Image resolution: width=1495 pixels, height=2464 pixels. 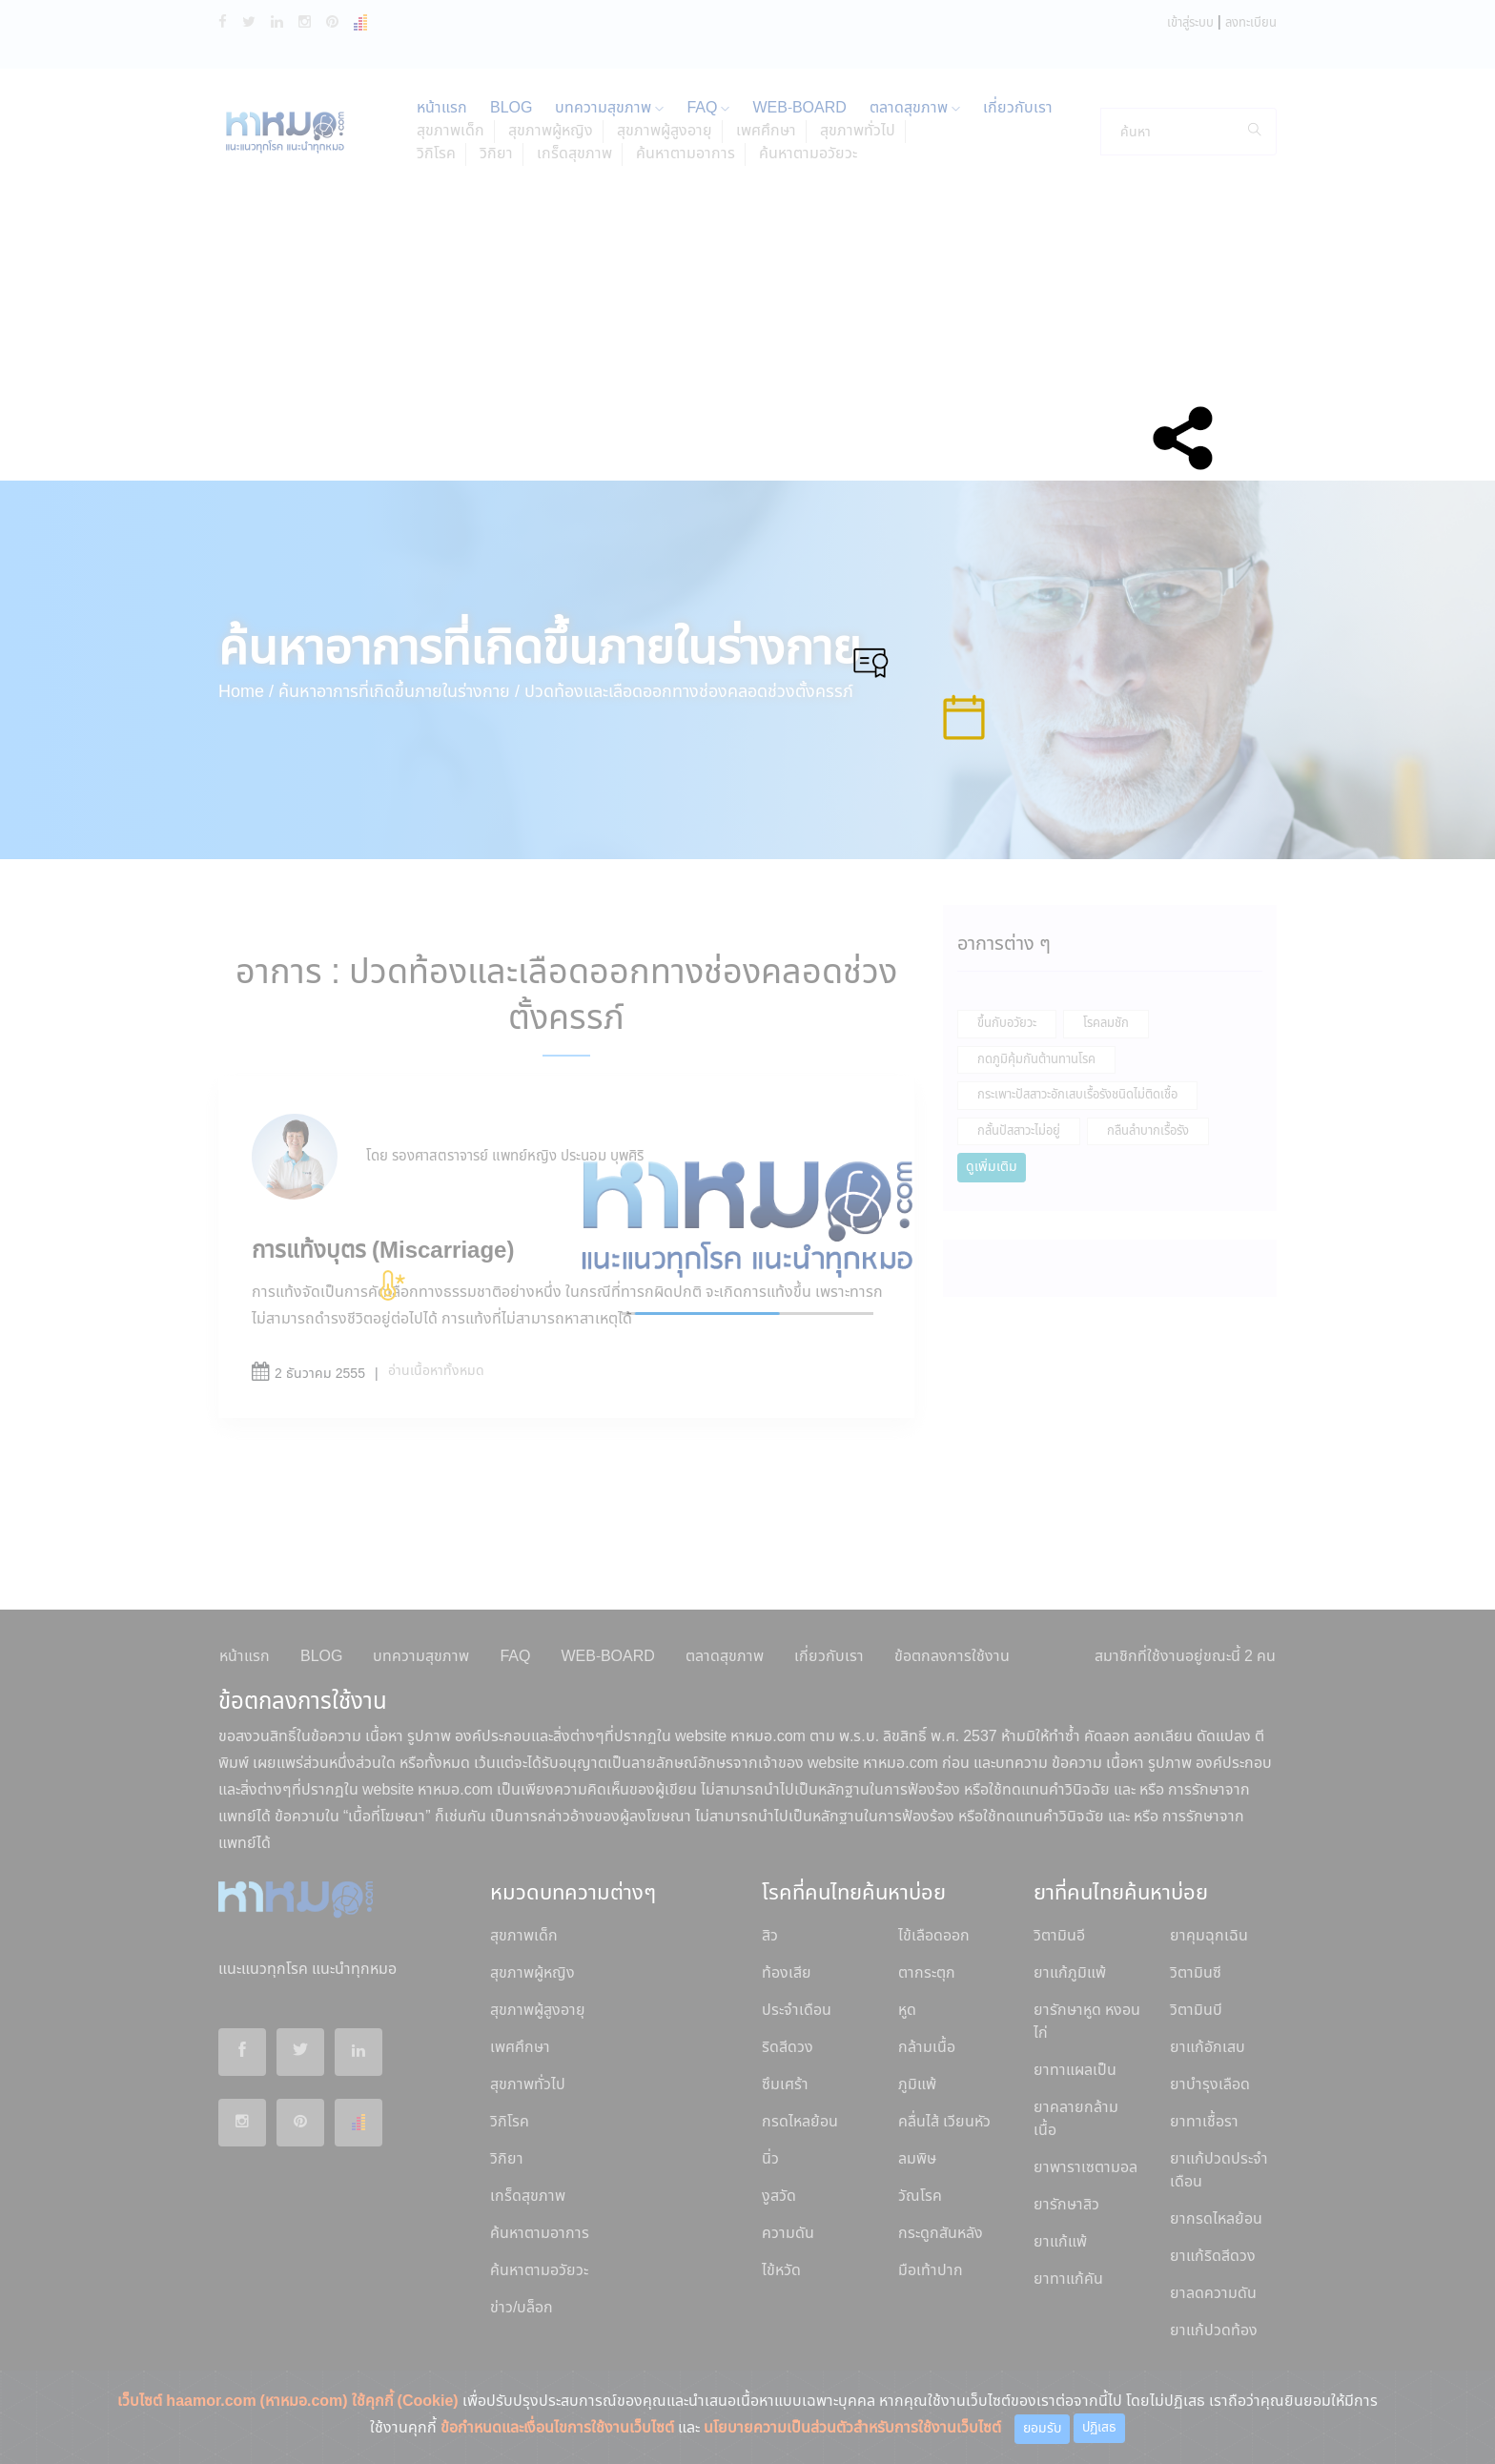 What do you see at coordinates (964, 719) in the screenshot?
I see `view or open calendar` at bounding box center [964, 719].